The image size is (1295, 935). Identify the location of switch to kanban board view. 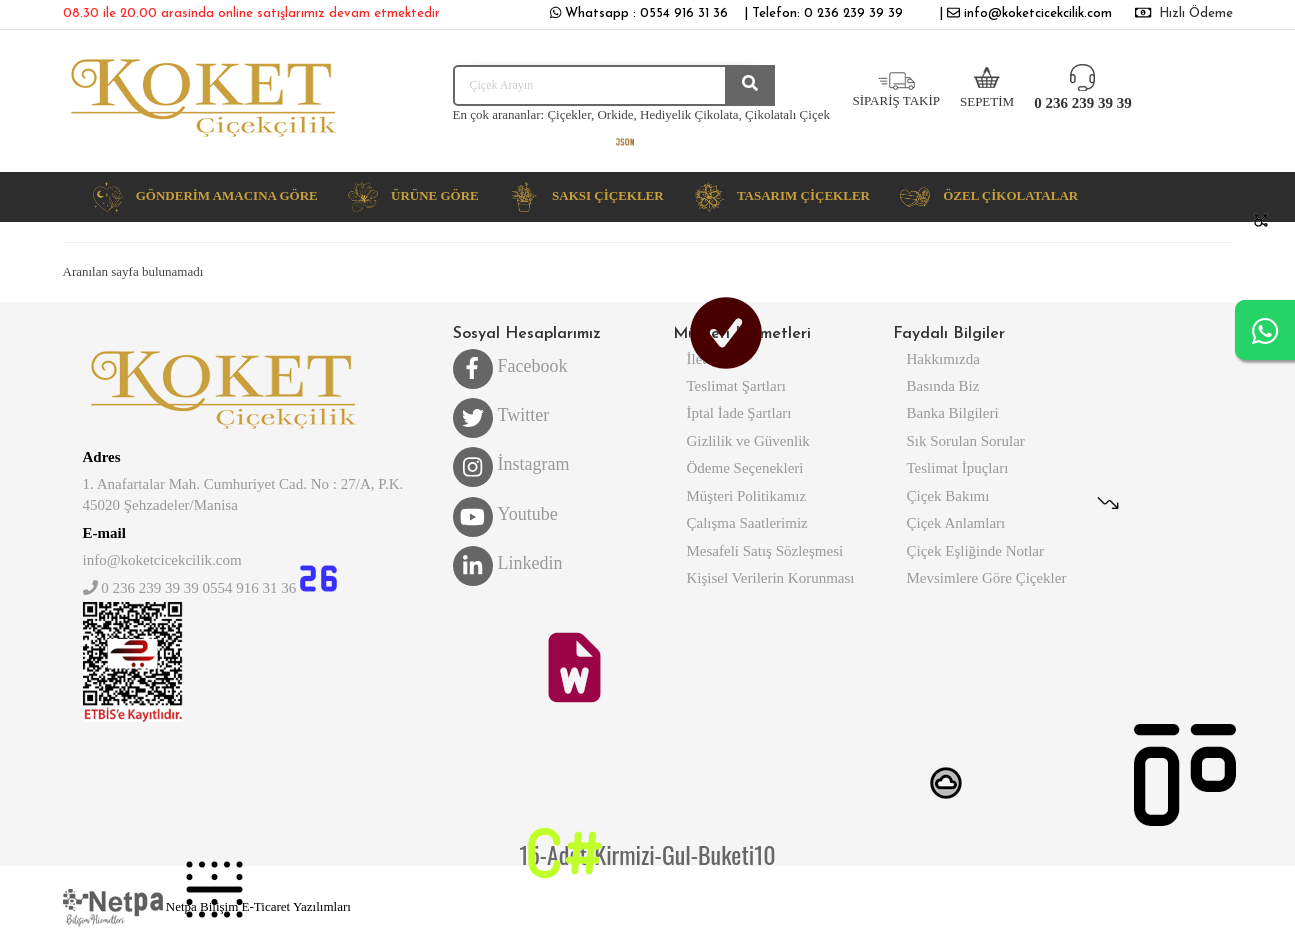
(1185, 775).